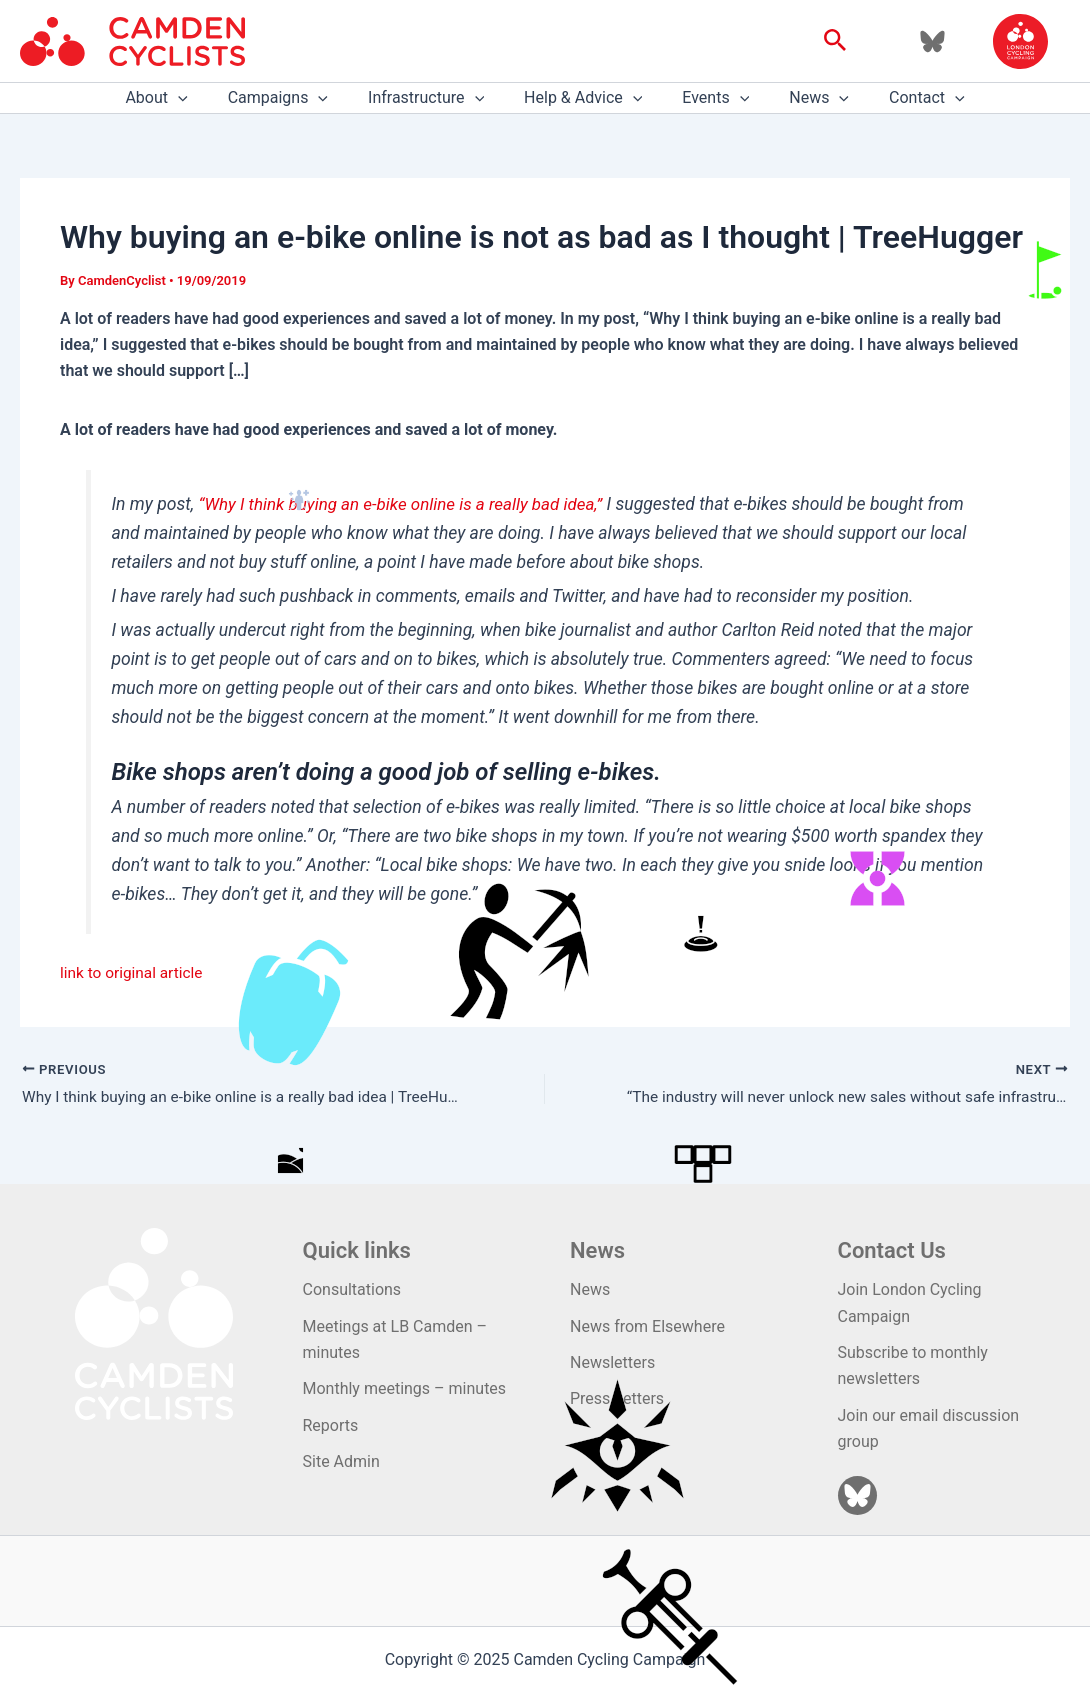  I want to click on place a t-shaped tetris block, so click(703, 1164).